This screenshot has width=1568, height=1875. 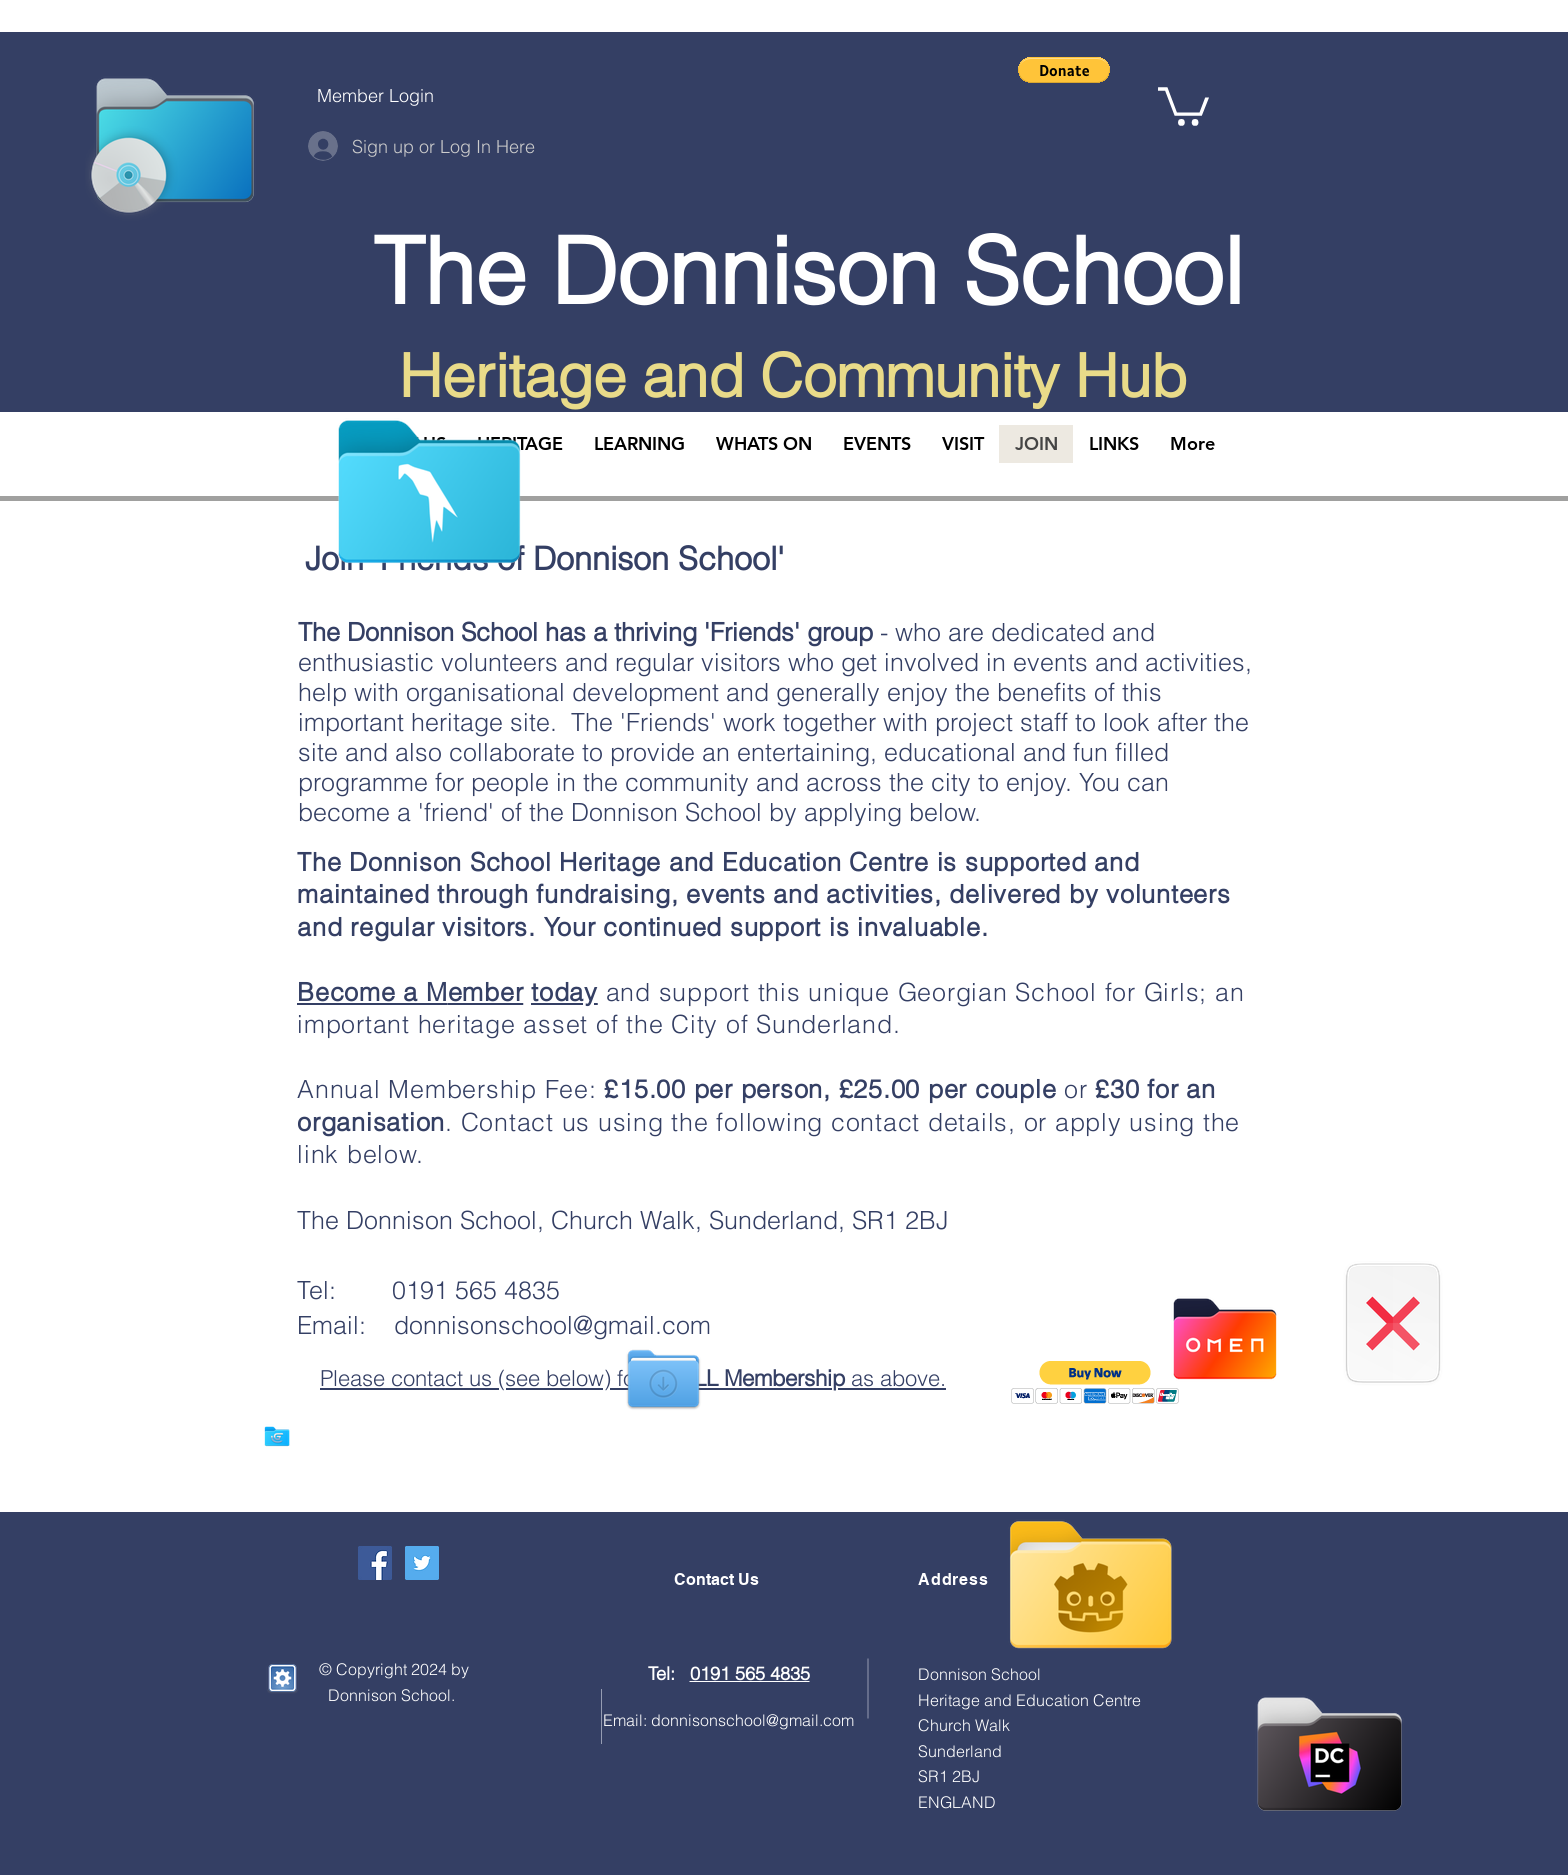 What do you see at coordinates (428, 496) in the screenshot?
I see `open parrot os system folder` at bounding box center [428, 496].